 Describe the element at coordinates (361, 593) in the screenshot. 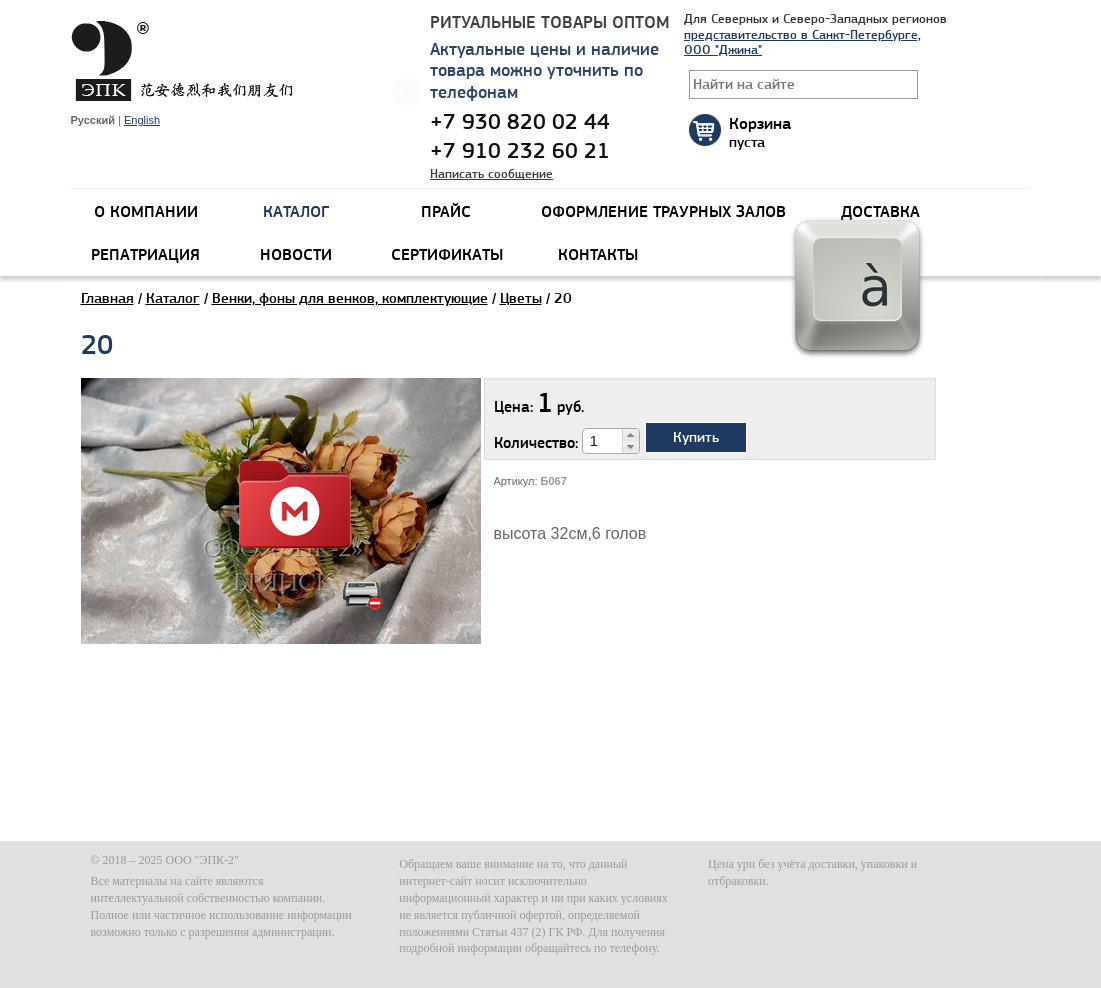

I see `indicates a printer error or malfunction` at that location.